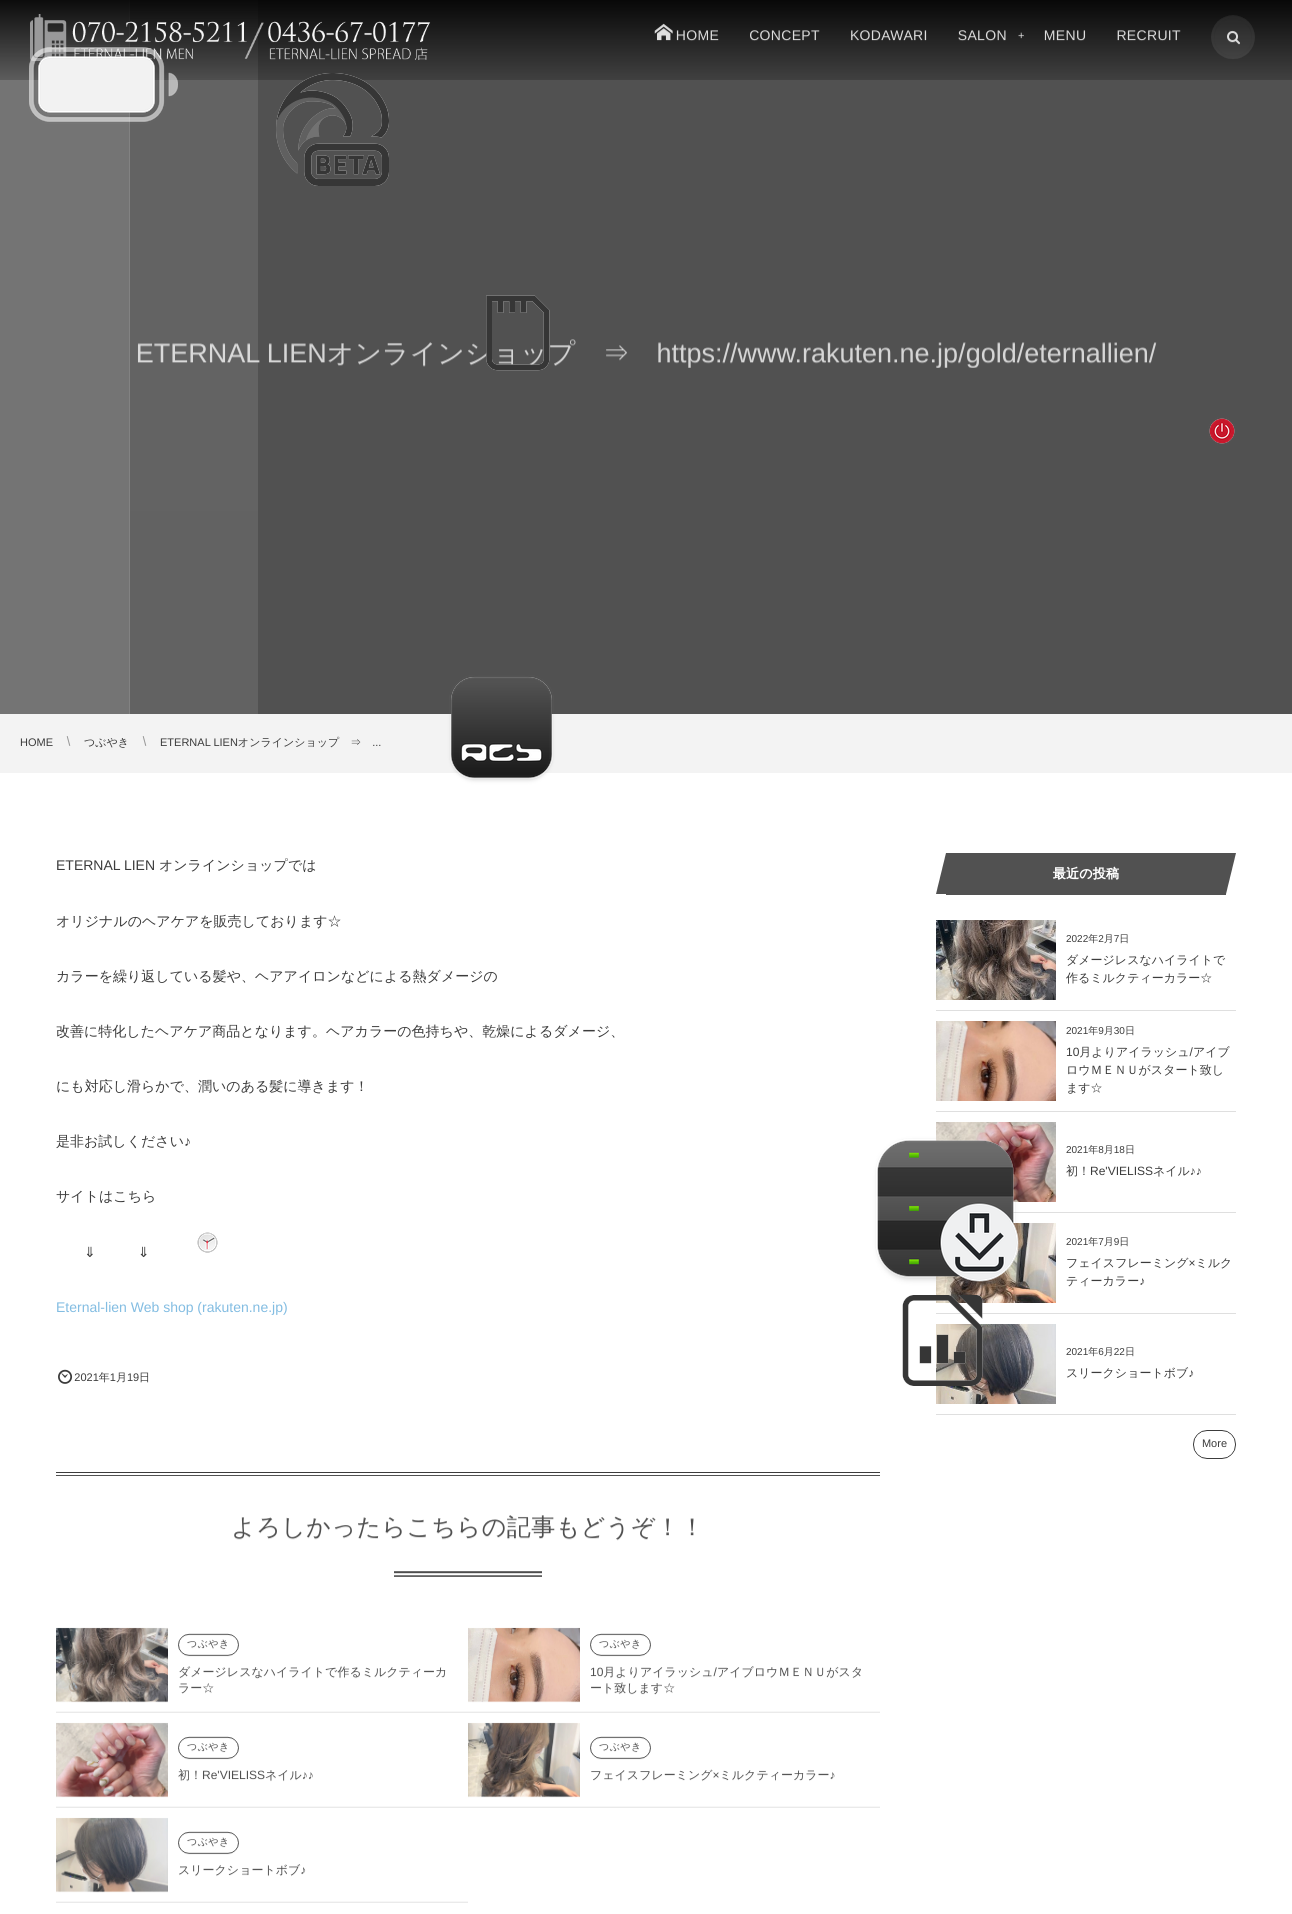 The width and height of the screenshot is (1292, 1914). Describe the element at coordinates (332, 129) in the screenshot. I see `open microsoft edge beta browser` at that location.